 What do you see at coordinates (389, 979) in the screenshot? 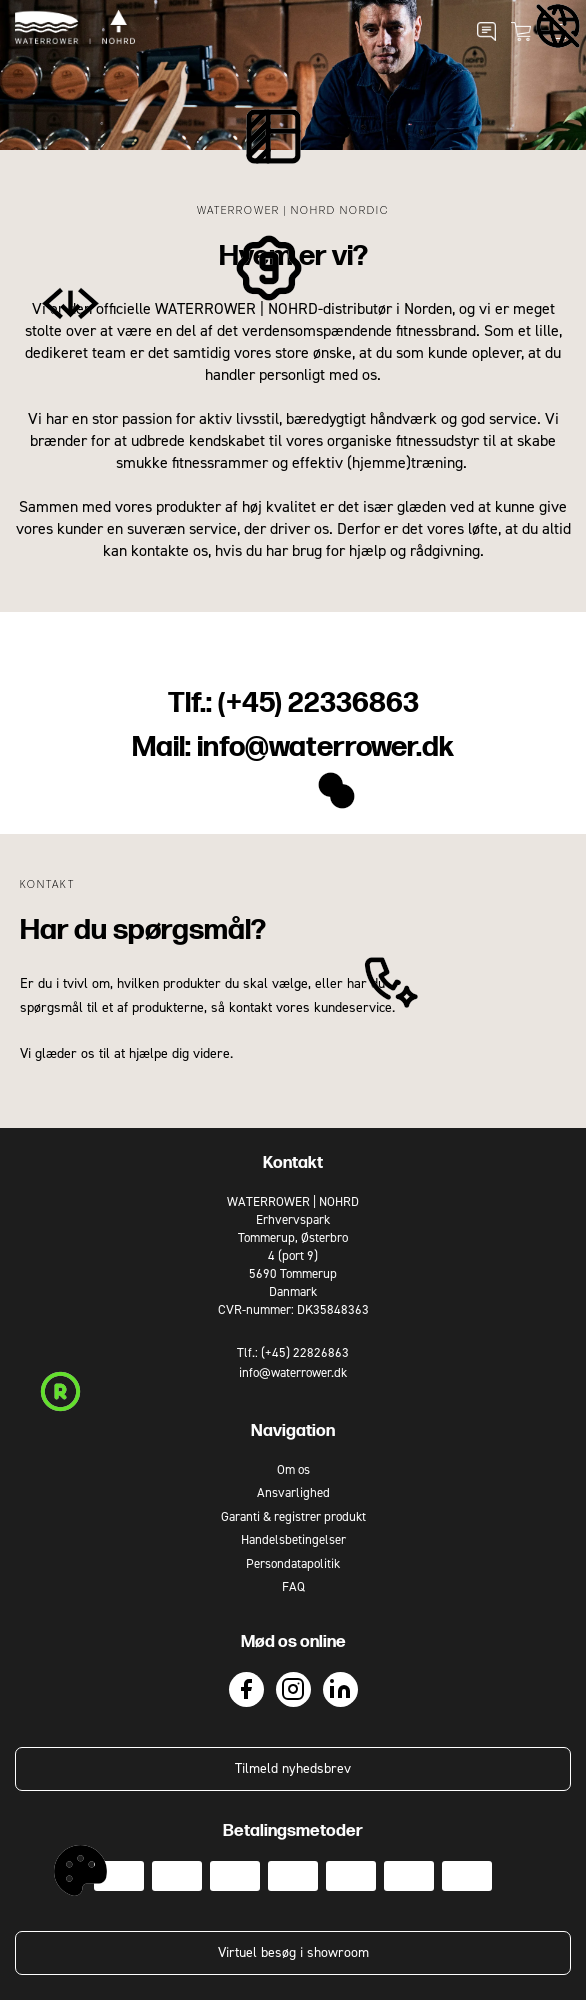
I see `AI-powered calling or smart call features` at bounding box center [389, 979].